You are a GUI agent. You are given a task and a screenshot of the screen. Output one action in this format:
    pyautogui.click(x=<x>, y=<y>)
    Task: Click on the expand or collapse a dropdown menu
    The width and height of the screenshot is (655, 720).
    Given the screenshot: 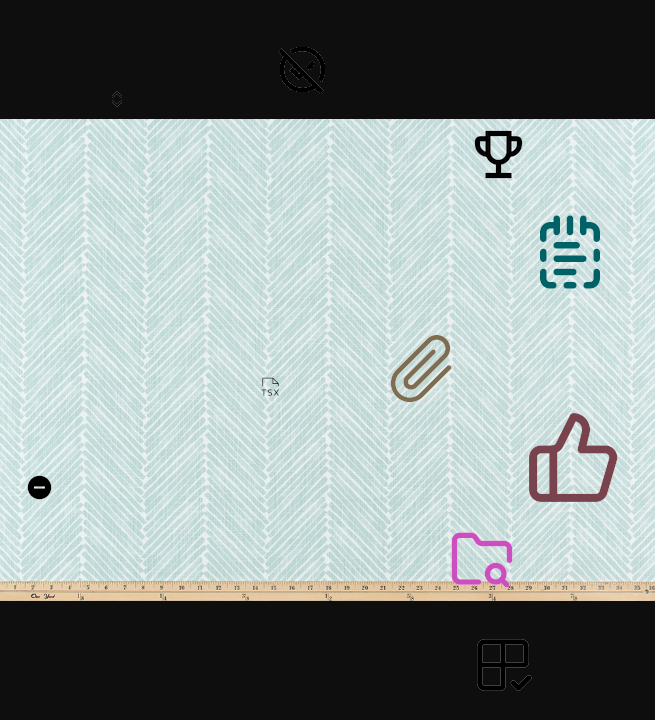 What is the action you would take?
    pyautogui.click(x=117, y=99)
    